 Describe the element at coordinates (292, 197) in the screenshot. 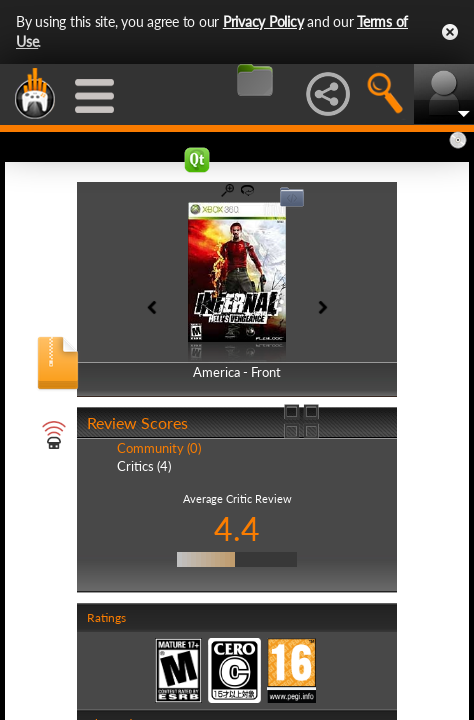

I see `open your code projects folder` at that location.